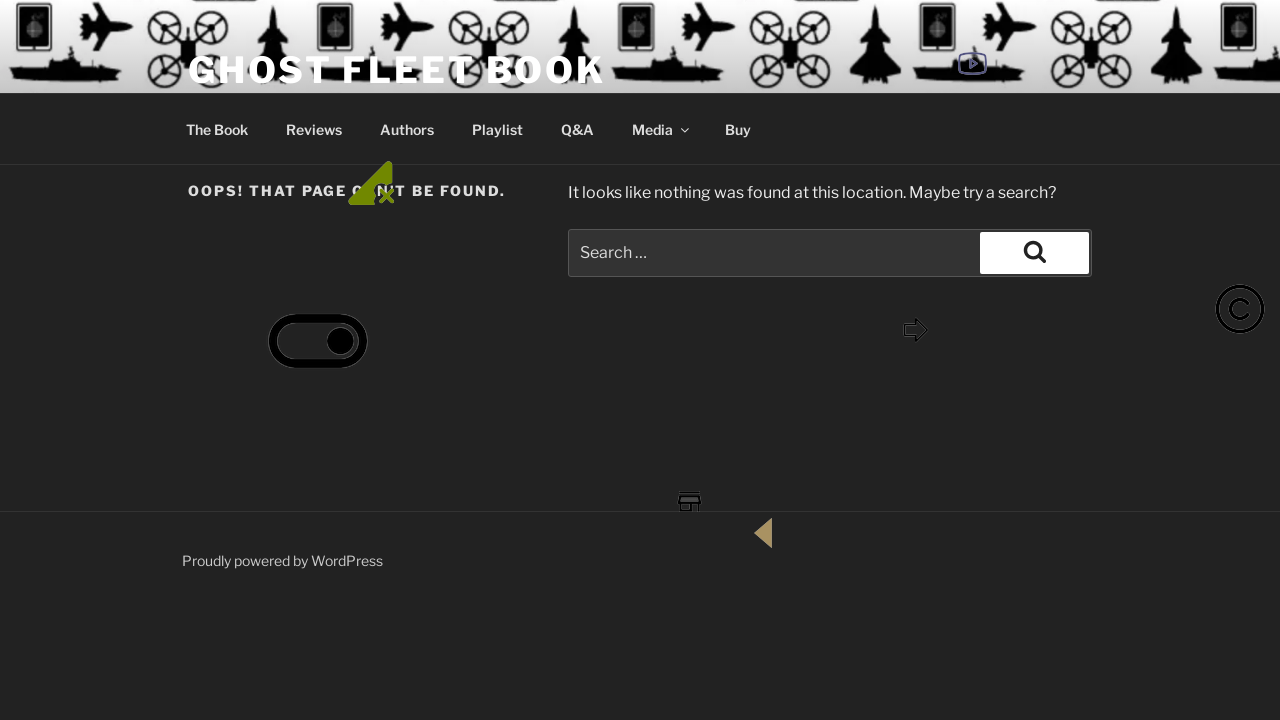  Describe the element at coordinates (689, 501) in the screenshot. I see `access the store or marketplace` at that location.